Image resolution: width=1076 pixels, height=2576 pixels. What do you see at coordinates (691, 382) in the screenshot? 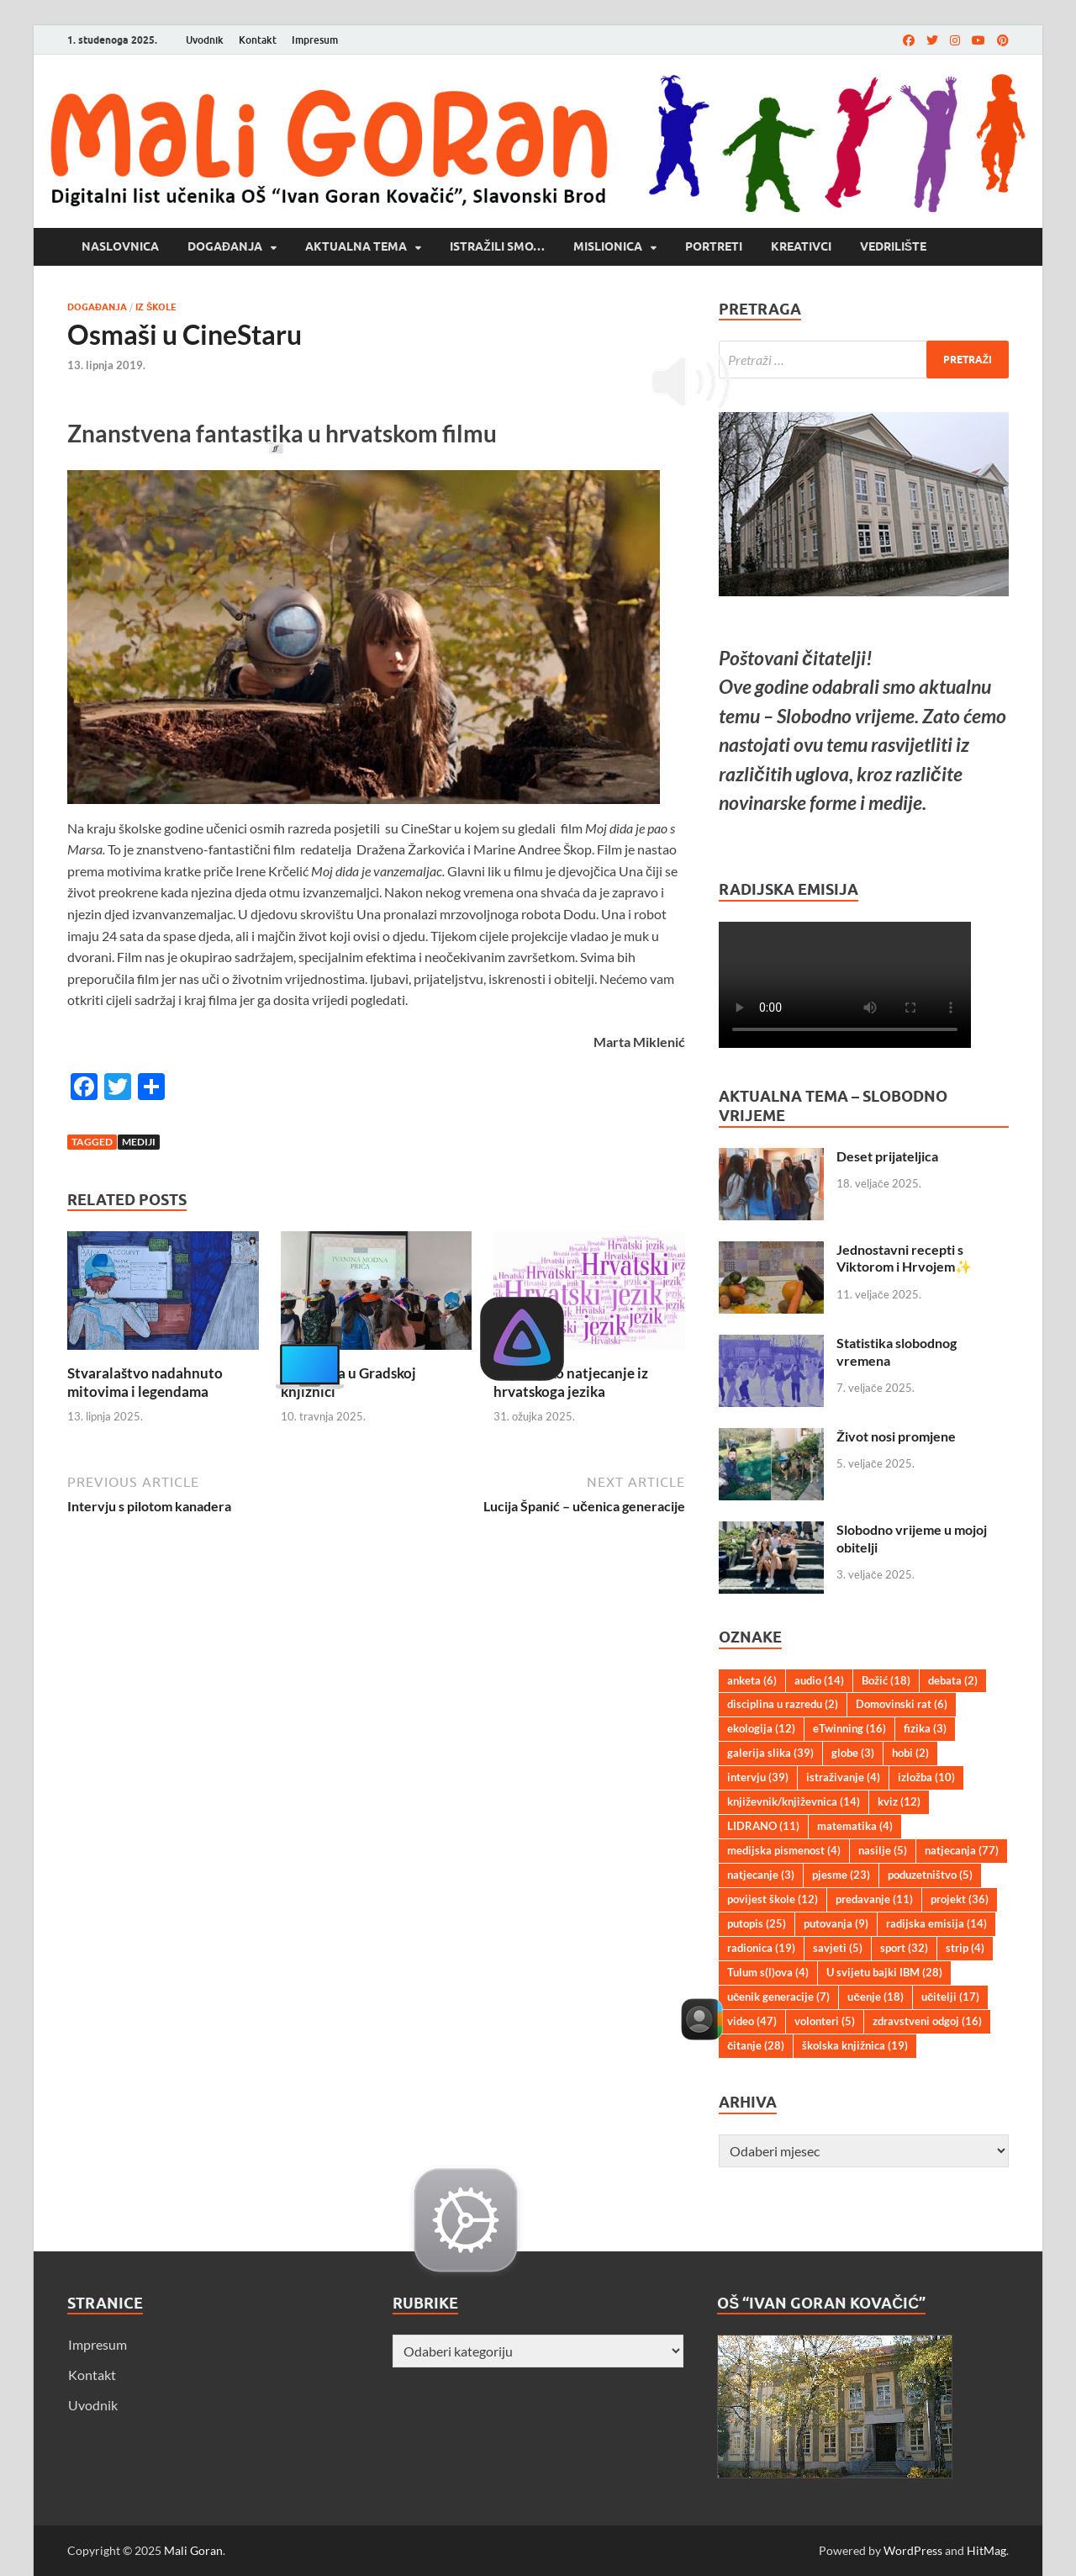
I see `indicates volume is set to high` at bounding box center [691, 382].